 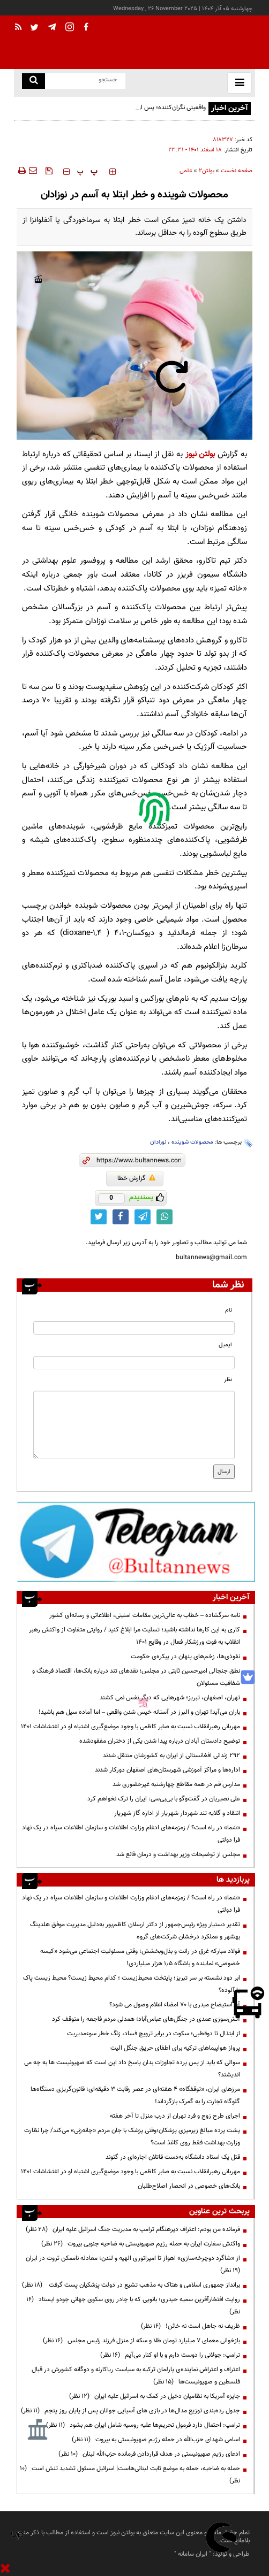 What do you see at coordinates (143, 1703) in the screenshot?
I see `visit elsevier's academic publishing website` at bounding box center [143, 1703].